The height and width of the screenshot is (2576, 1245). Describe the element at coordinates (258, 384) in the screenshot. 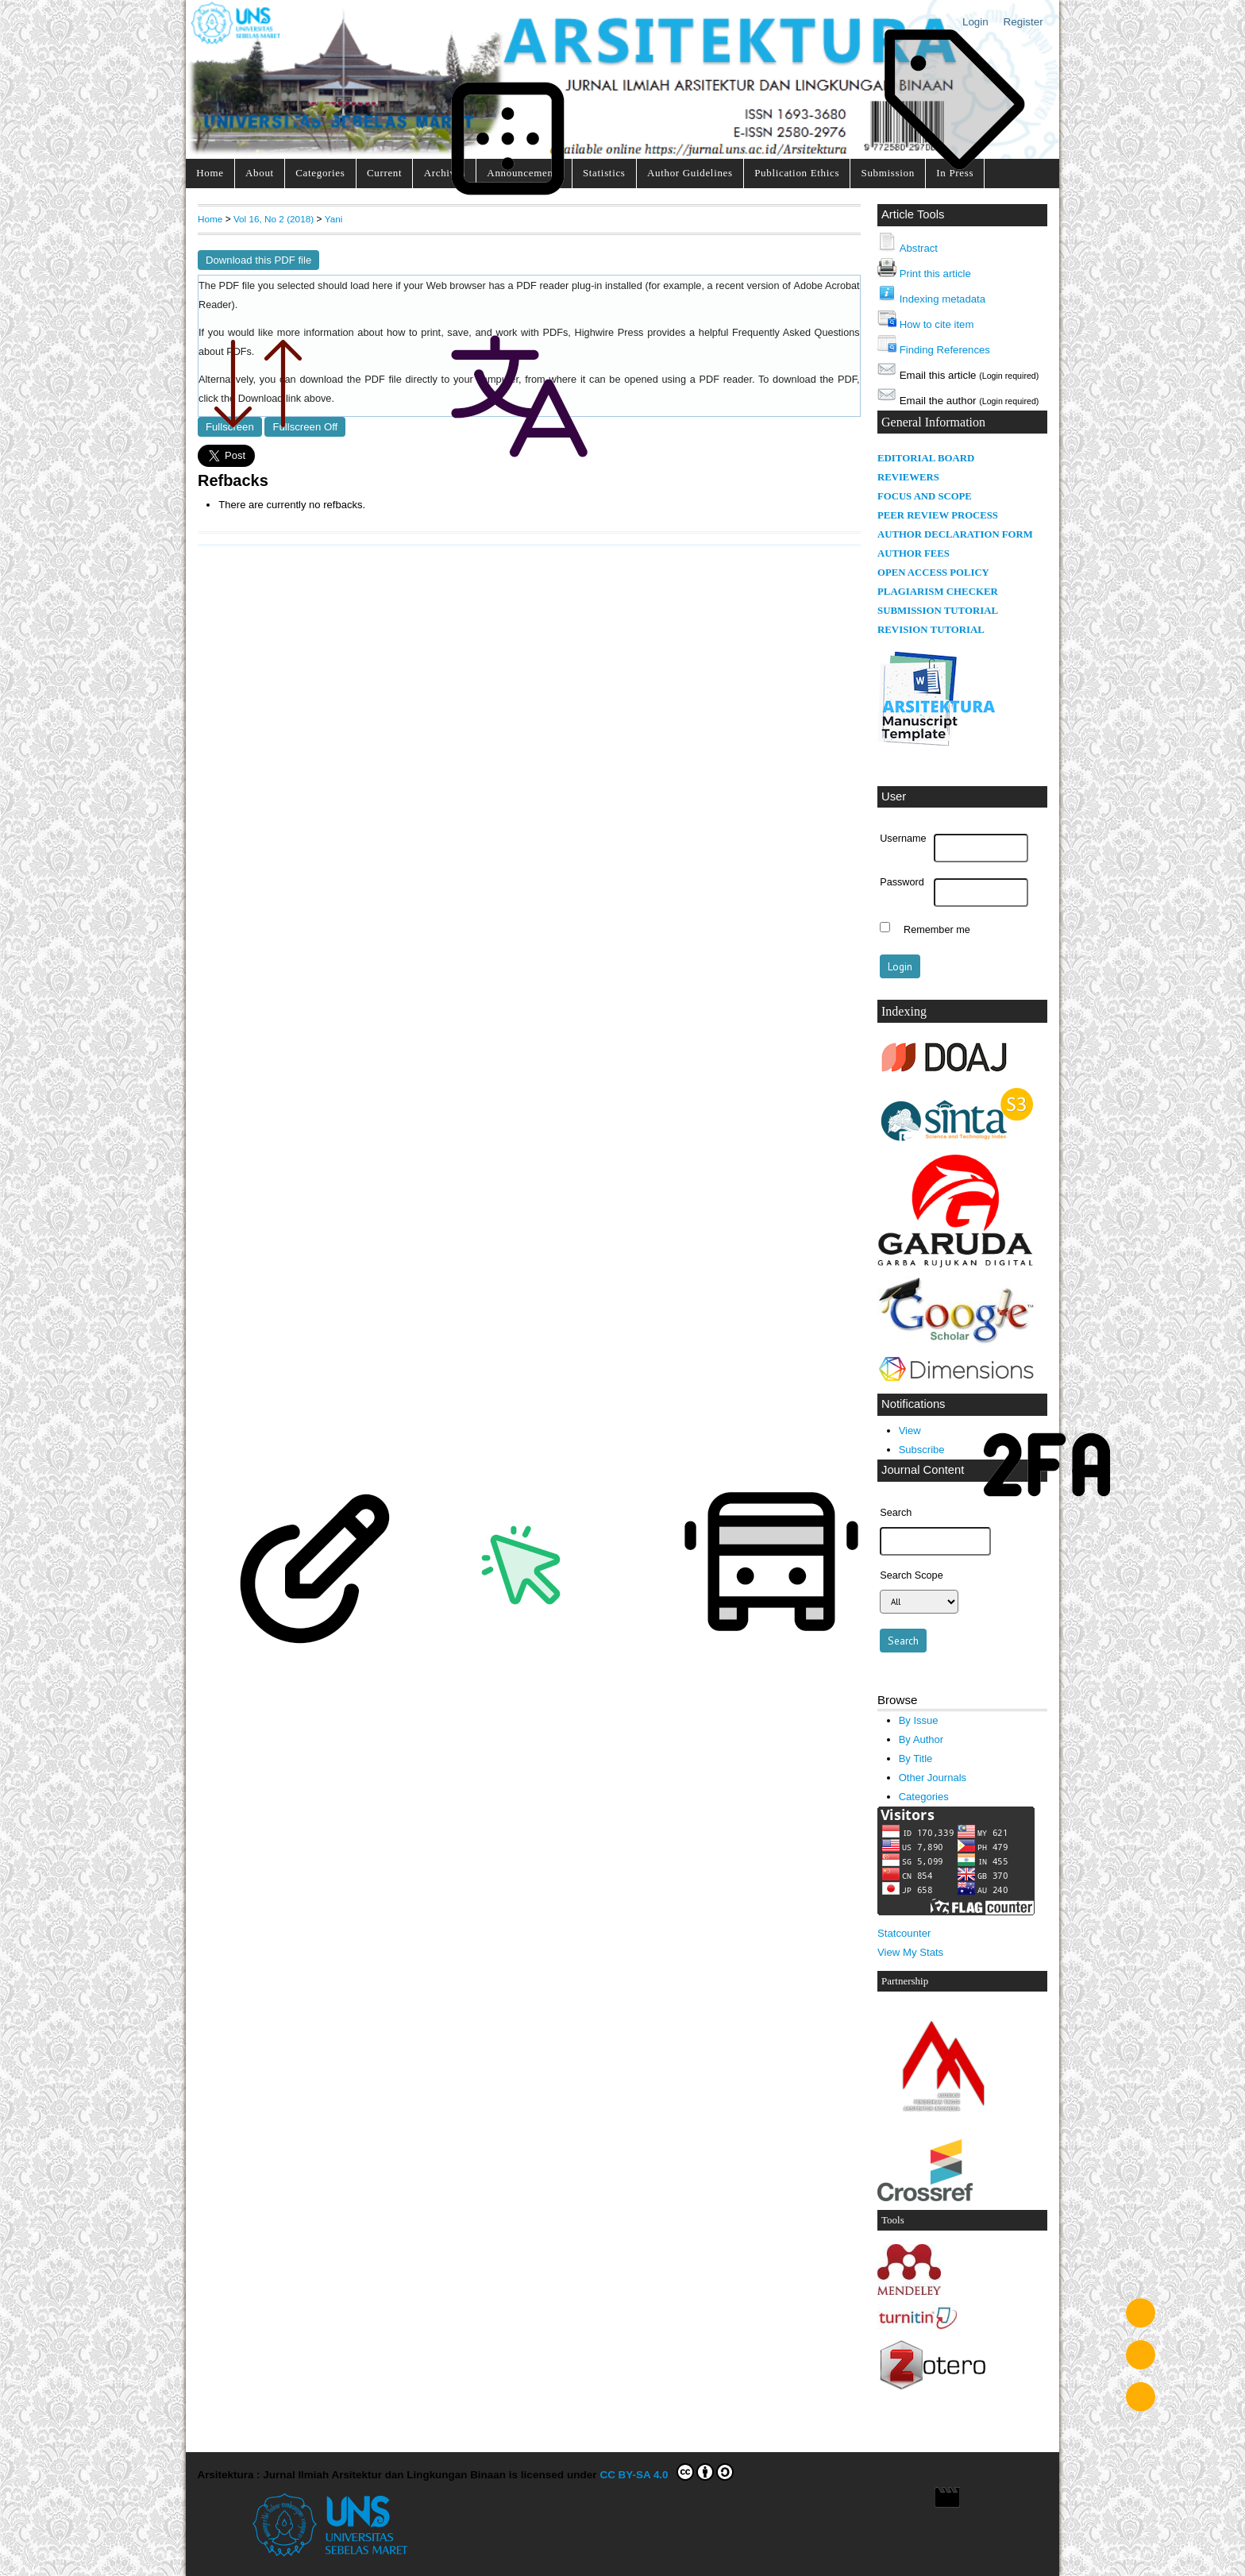

I see `sort items in ascending or descending order` at that location.